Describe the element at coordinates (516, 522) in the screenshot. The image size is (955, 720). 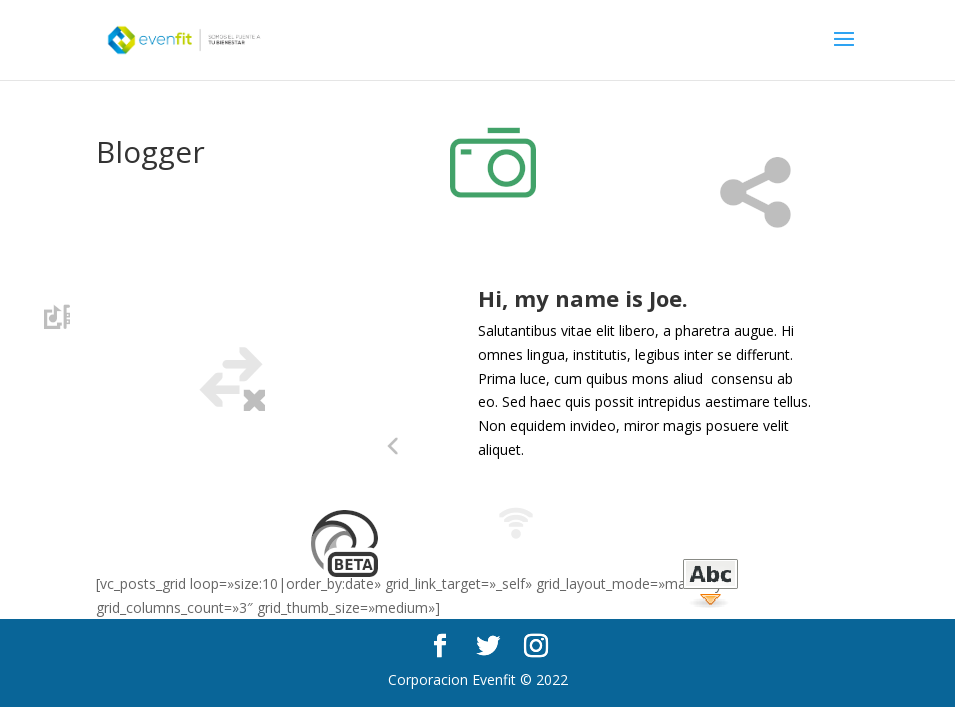
I see `indicates no wireless signal available` at that location.